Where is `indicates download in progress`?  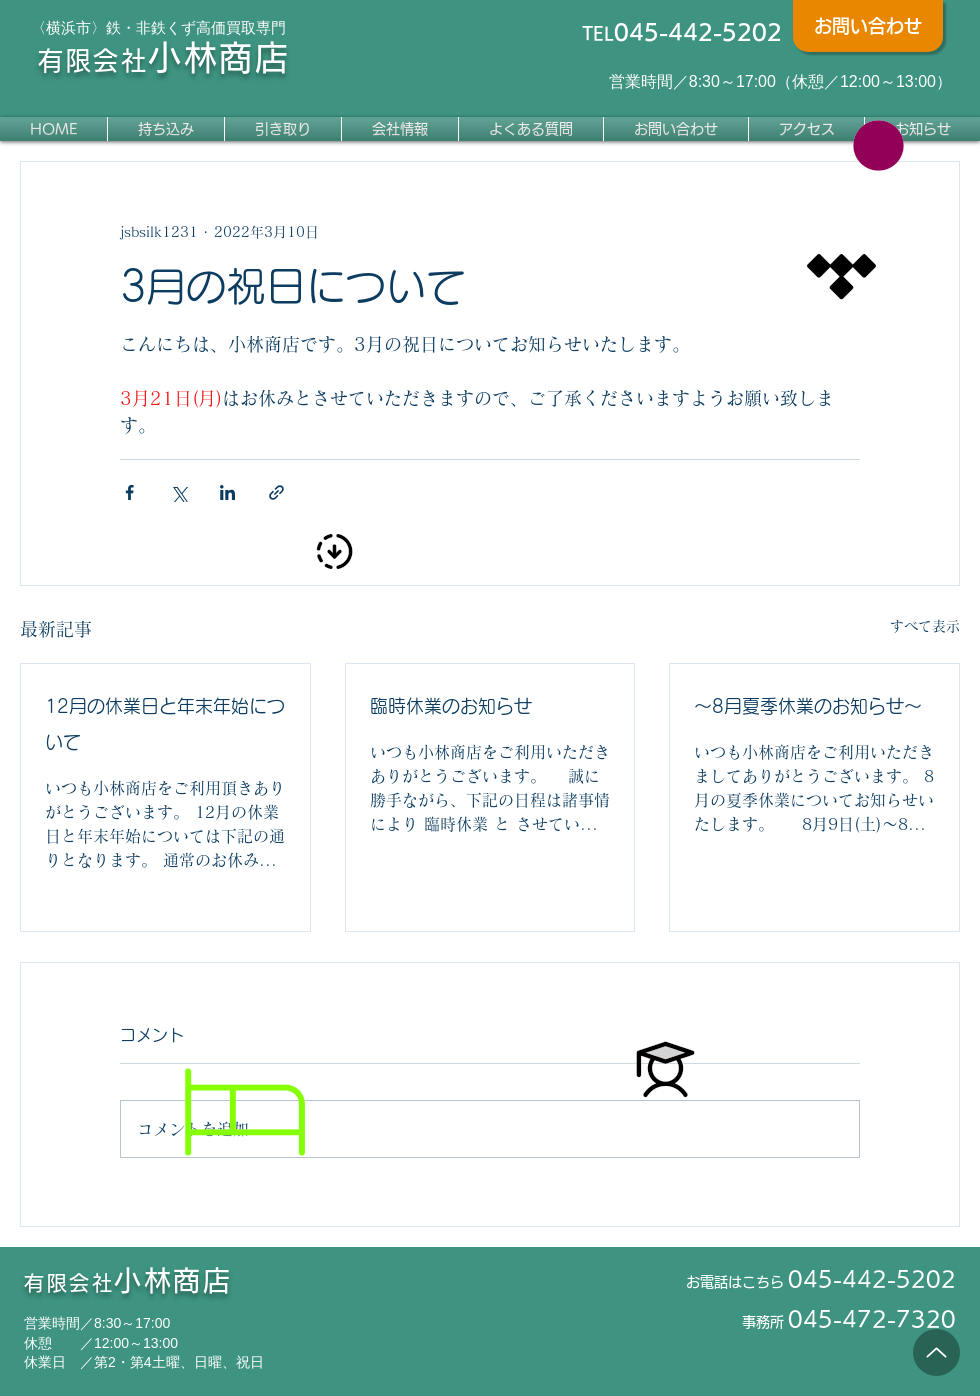 indicates download in progress is located at coordinates (334, 551).